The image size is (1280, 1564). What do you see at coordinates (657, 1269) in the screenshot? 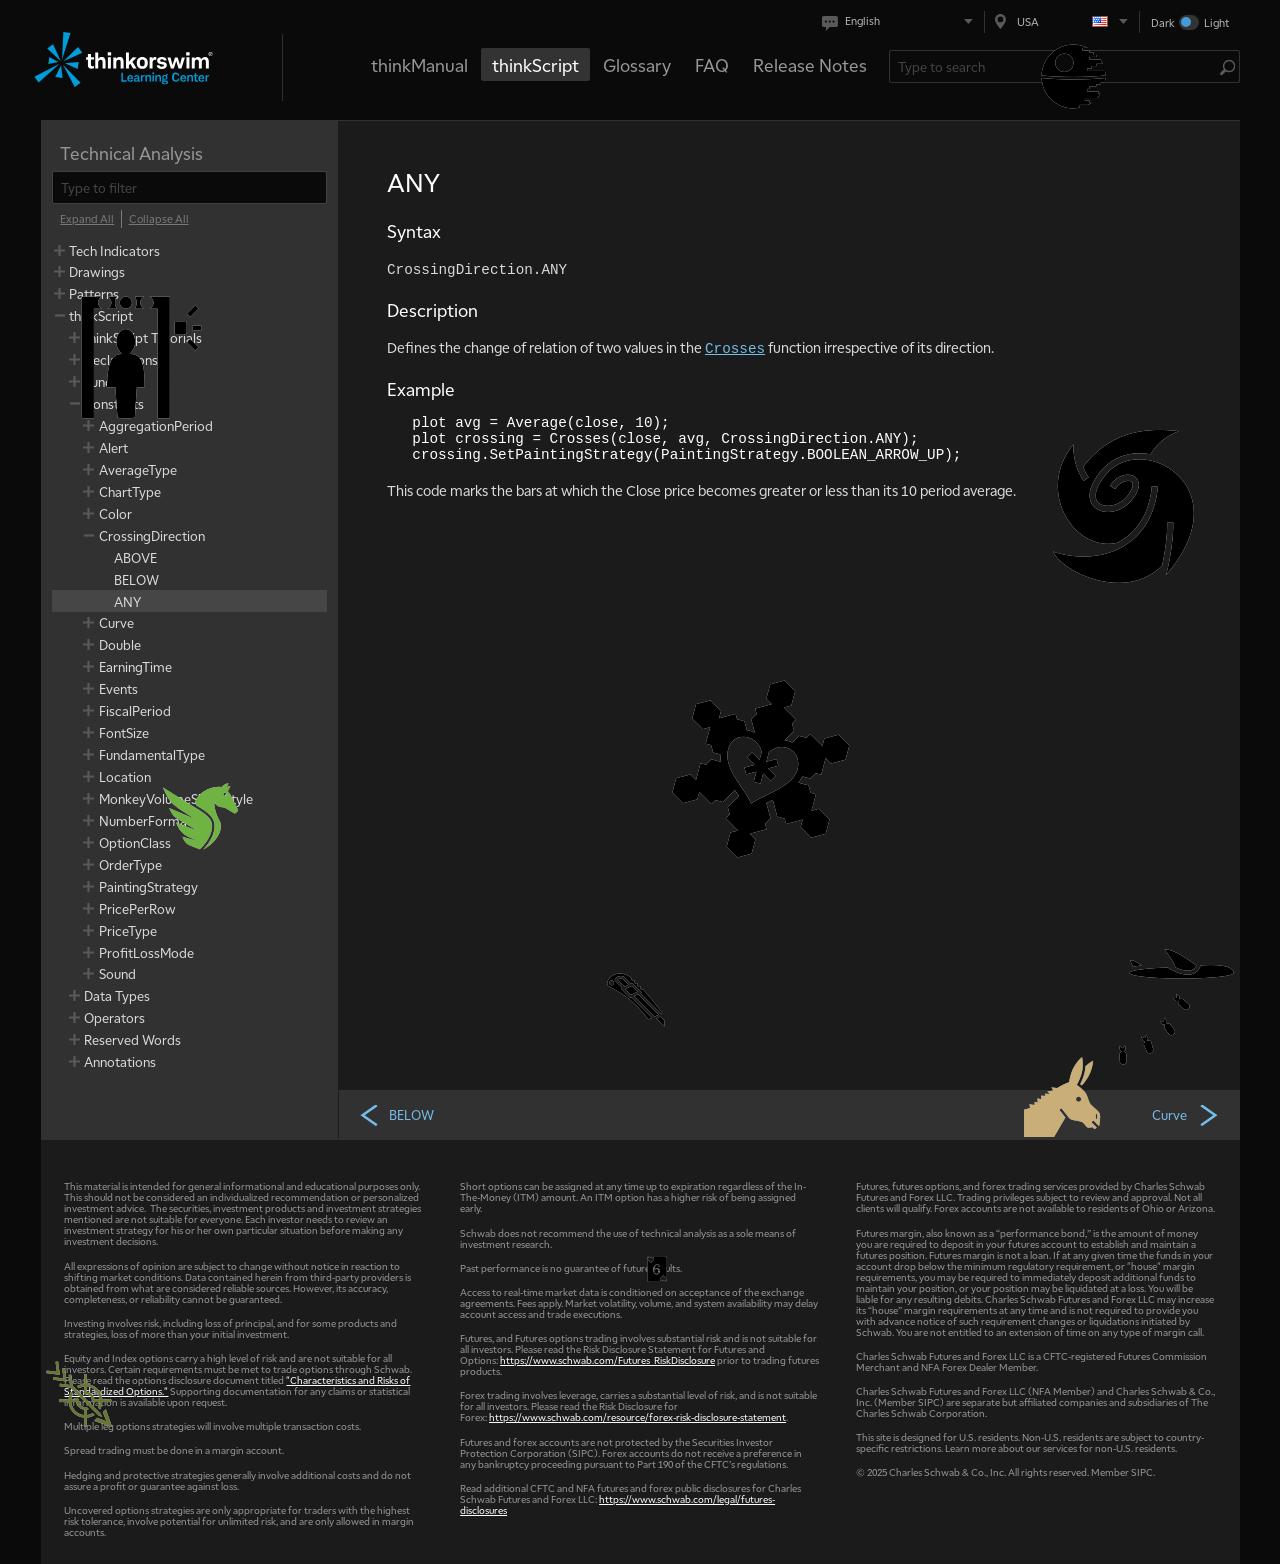
I see `six of hearts playing card` at bounding box center [657, 1269].